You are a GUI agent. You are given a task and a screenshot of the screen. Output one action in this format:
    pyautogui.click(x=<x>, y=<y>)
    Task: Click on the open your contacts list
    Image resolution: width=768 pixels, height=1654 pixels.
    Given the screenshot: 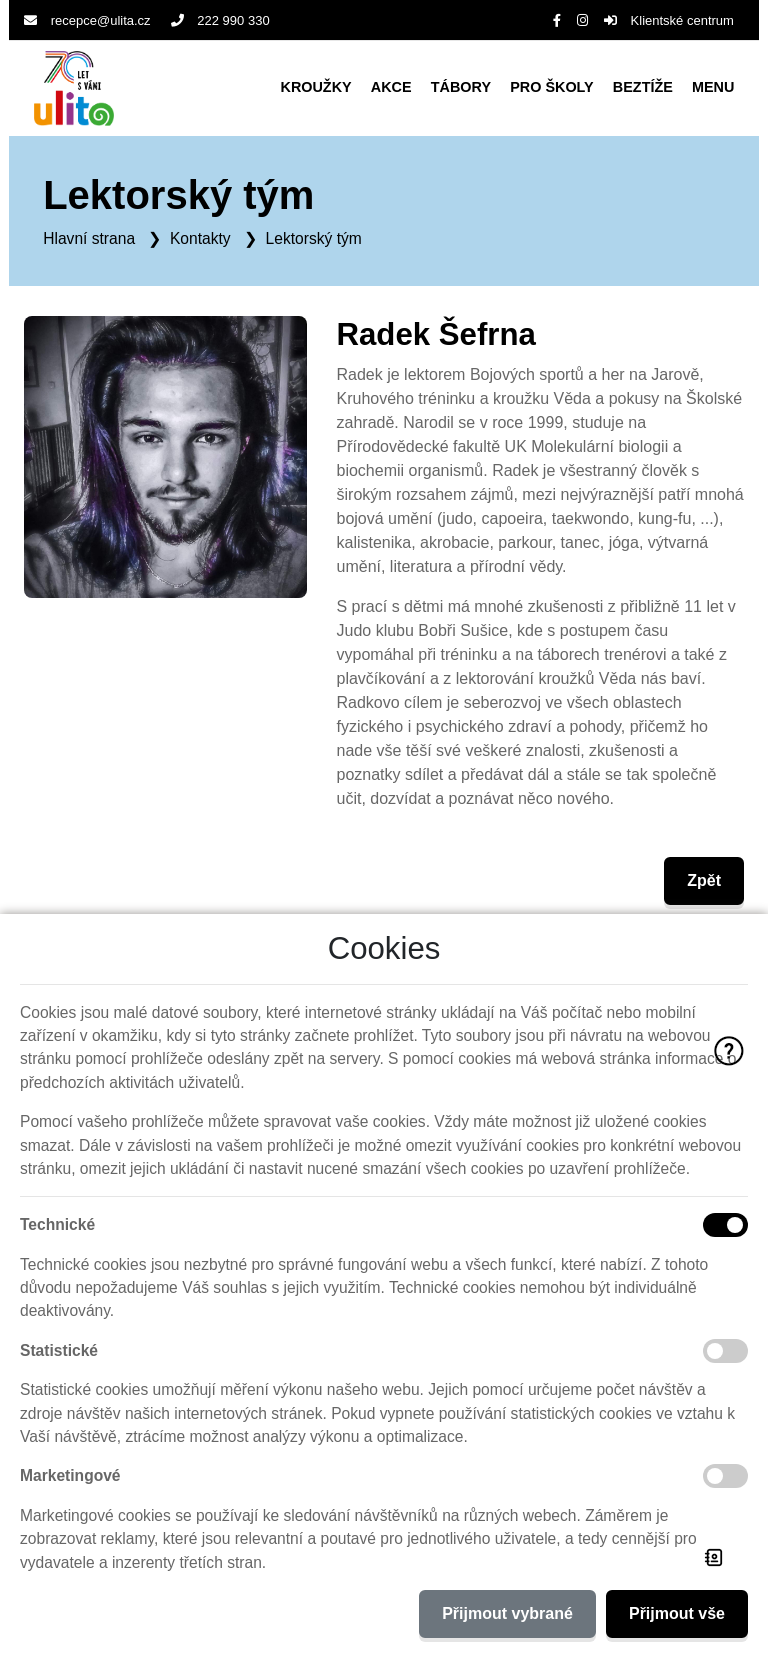 What is the action you would take?
    pyautogui.click(x=713, y=1557)
    